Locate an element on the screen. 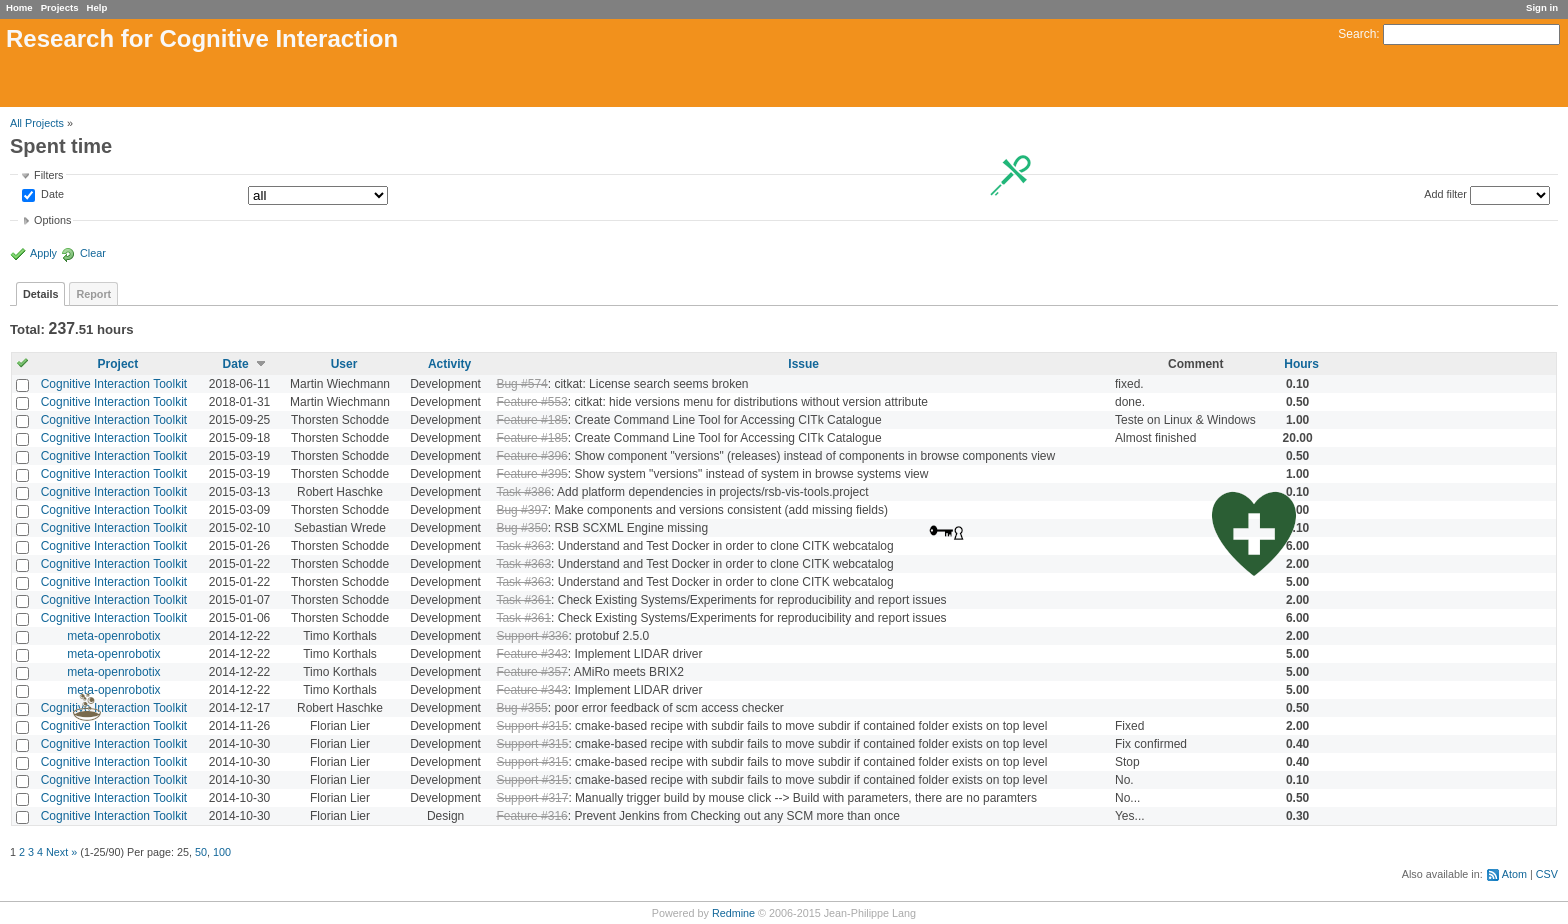 This screenshot has width=1568, height=924. brewing or crafting a potion is located at coordinates (87, 707).